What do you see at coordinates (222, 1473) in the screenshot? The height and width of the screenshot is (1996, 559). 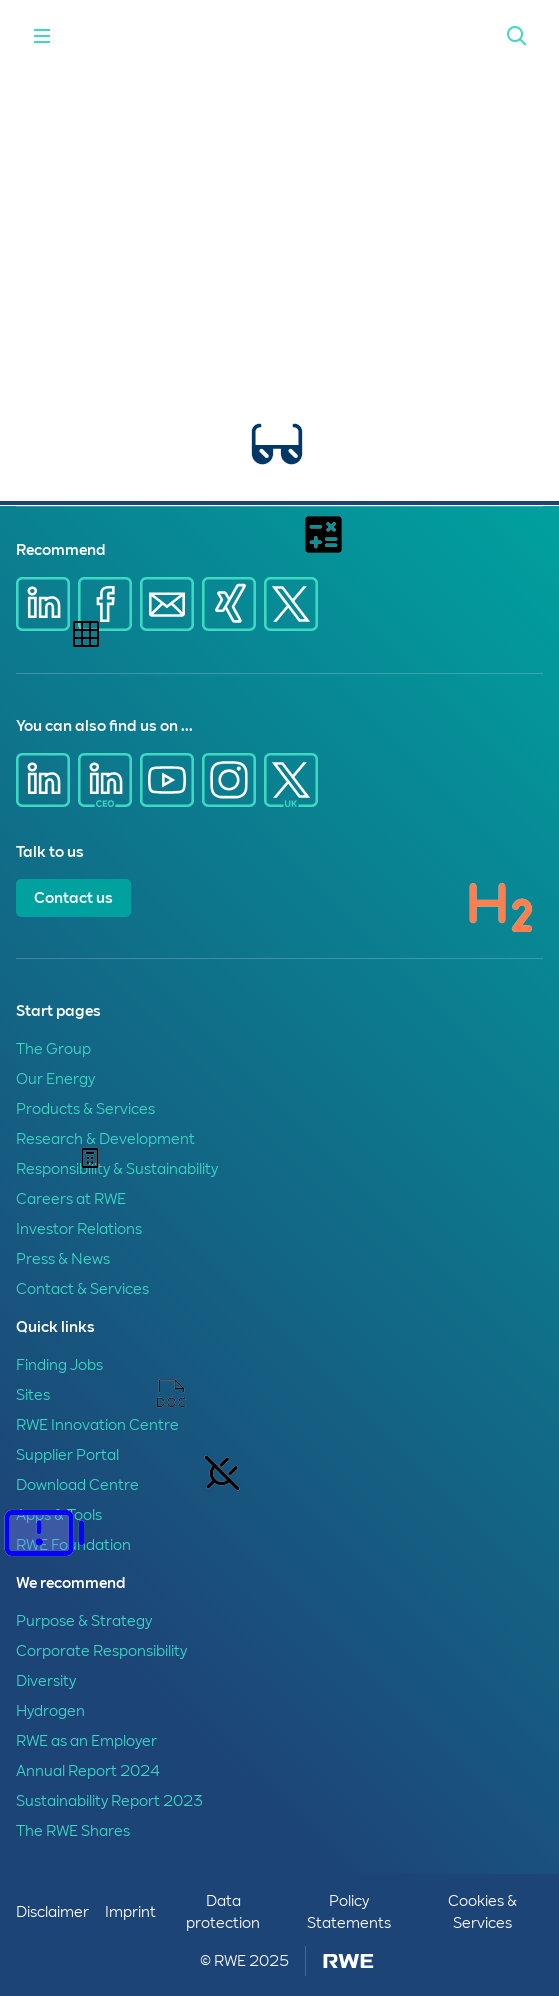 I see `indicates device is unplugged or disconnected` at bounding box center [222, 1473].